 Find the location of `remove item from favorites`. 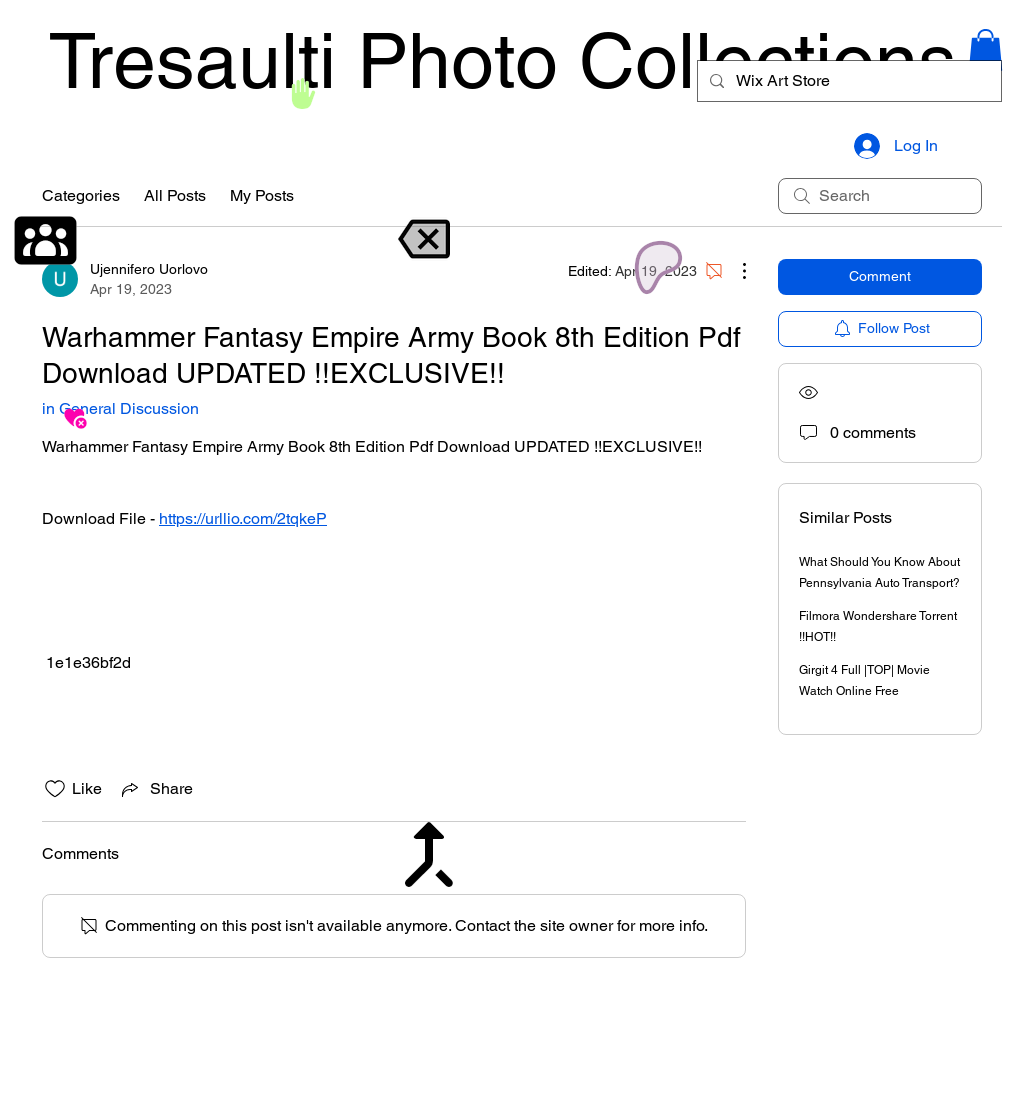

remove item from favorites is located at coordinates (75, 417).